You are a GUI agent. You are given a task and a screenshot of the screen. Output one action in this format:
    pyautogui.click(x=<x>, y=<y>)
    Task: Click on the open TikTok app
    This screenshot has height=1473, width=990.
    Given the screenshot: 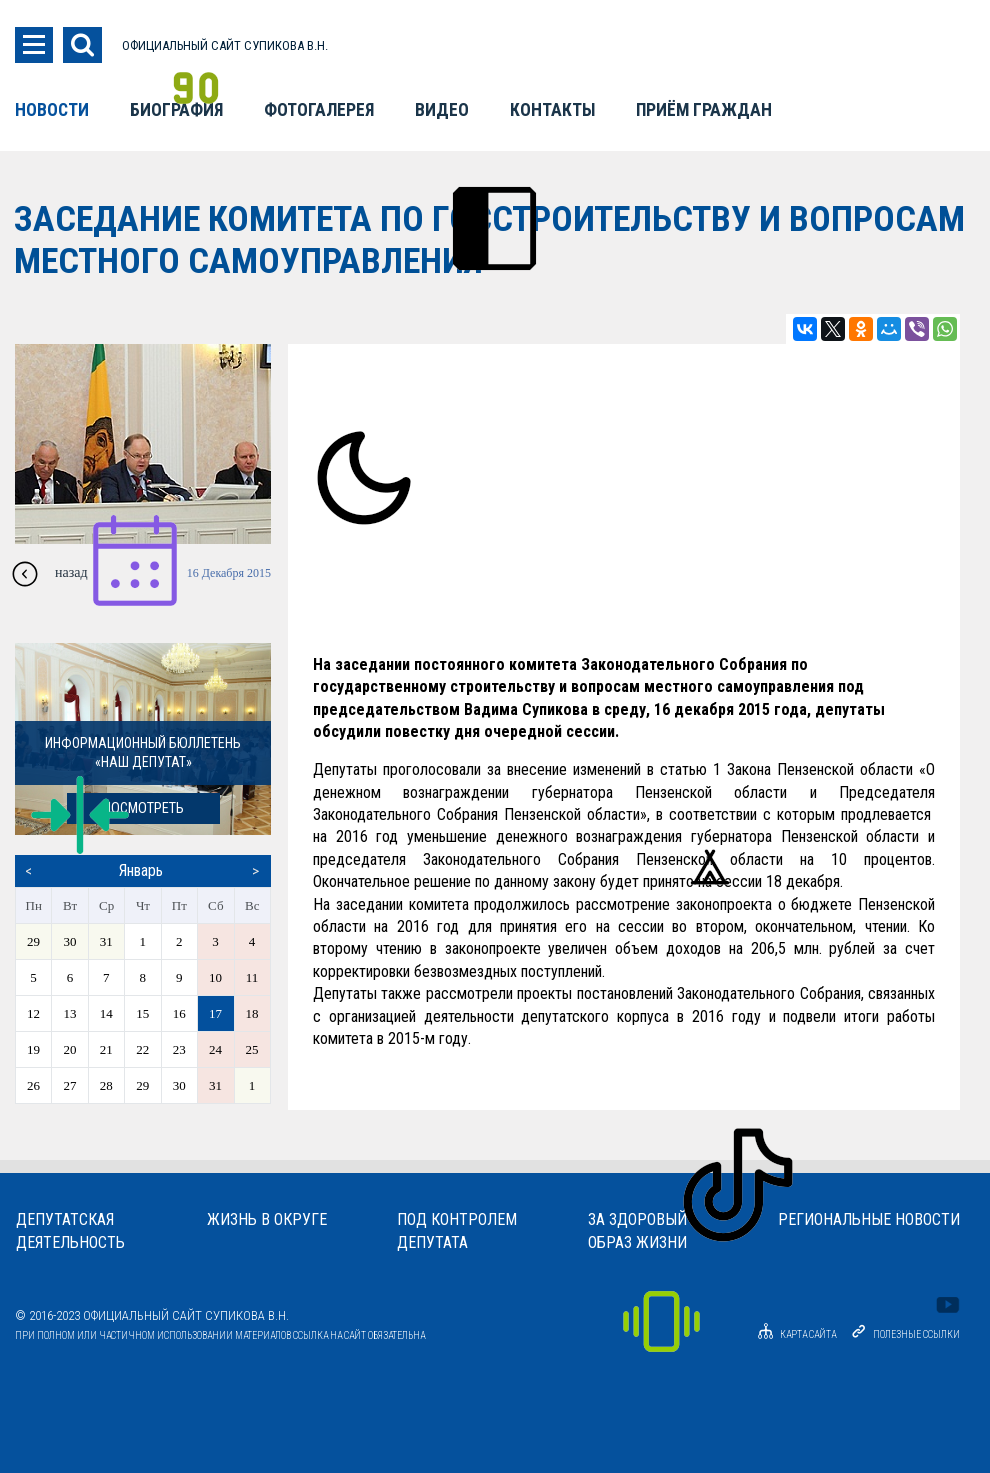 What is the action you would take?
    pyautogui.click(x=738, y=1187)
    